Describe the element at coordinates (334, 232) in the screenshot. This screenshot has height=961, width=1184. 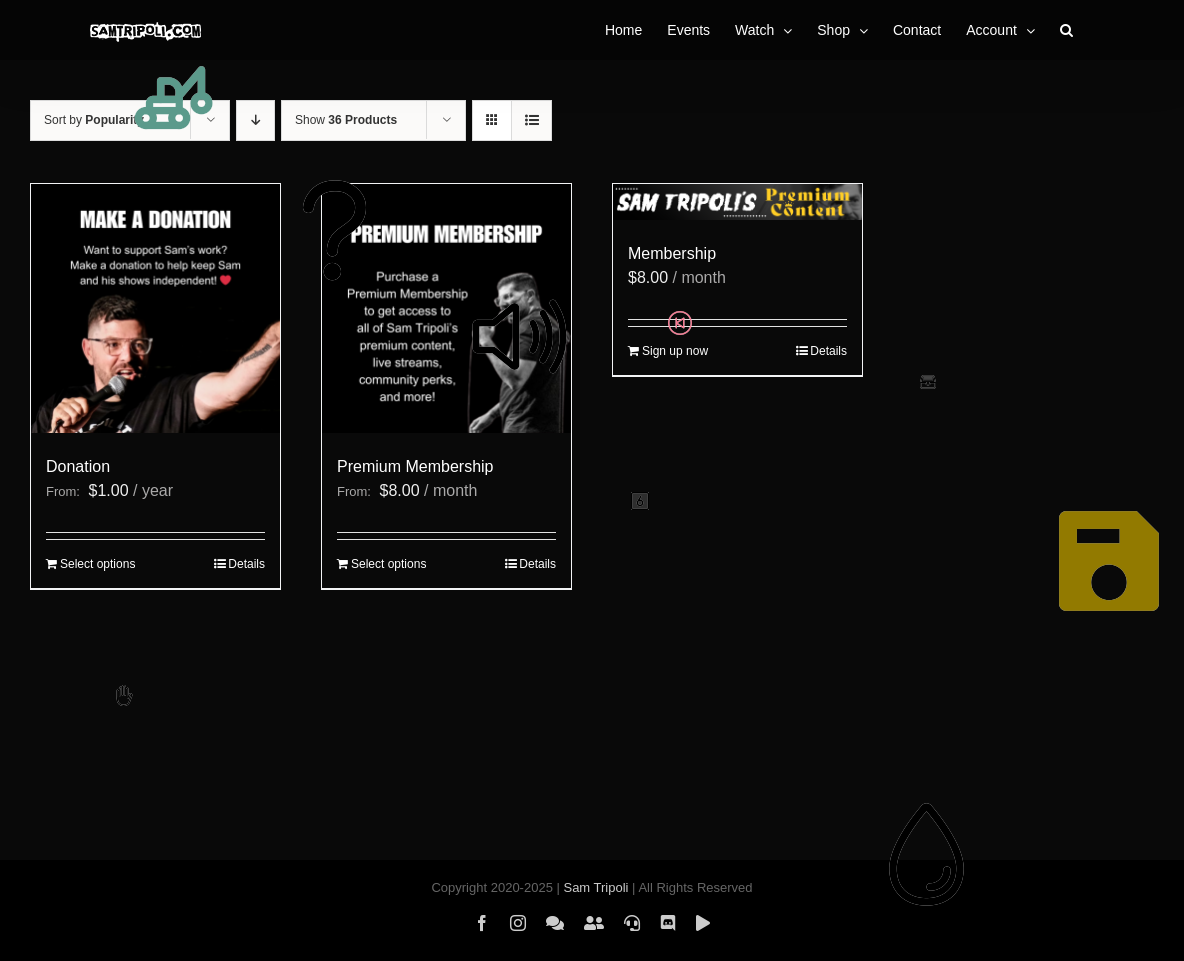
I see `access help or support resources` at that location.